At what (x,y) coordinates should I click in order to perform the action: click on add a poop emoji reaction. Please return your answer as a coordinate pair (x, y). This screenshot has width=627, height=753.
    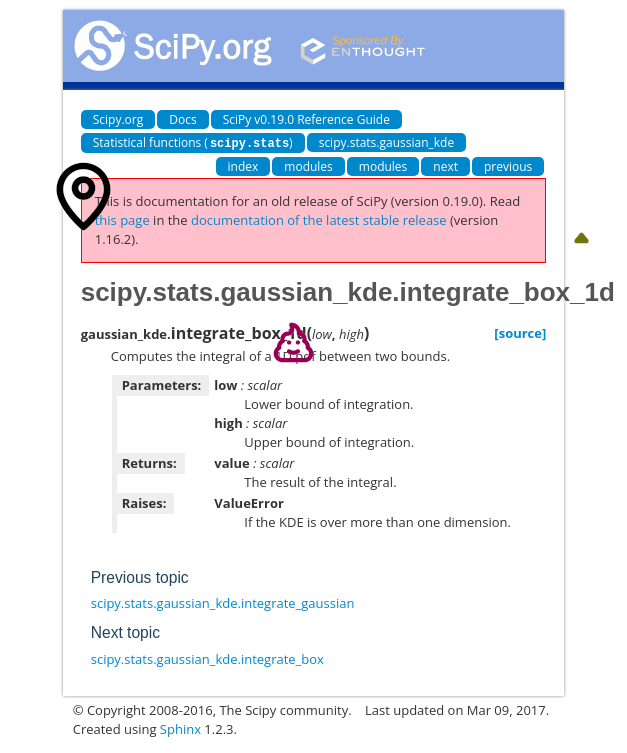
    Looking at the image, I should click on (293, 342).